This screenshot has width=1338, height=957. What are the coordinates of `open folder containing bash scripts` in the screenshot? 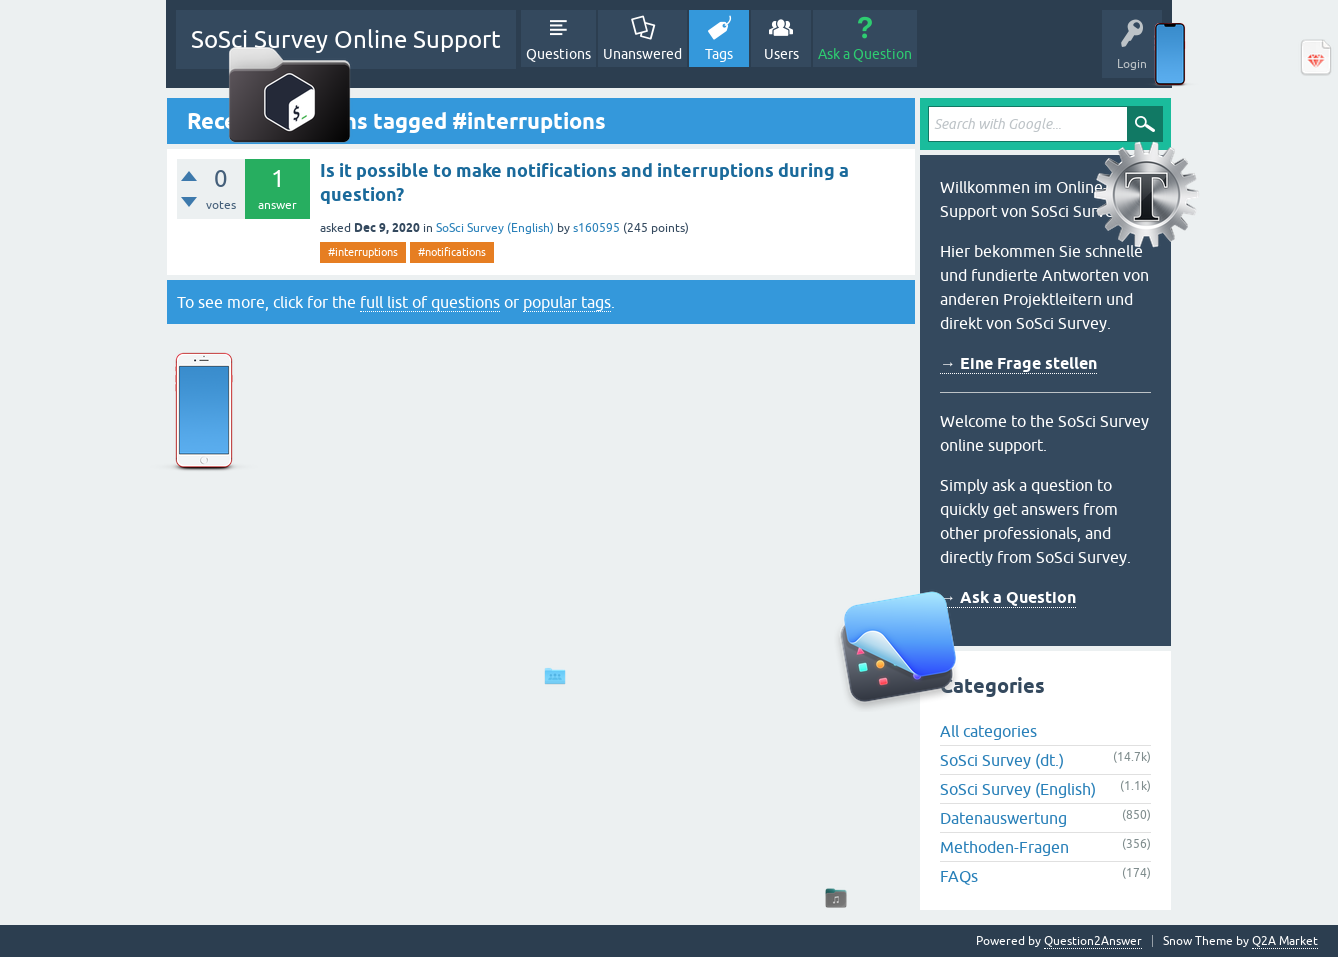 It's located at (289, 98).